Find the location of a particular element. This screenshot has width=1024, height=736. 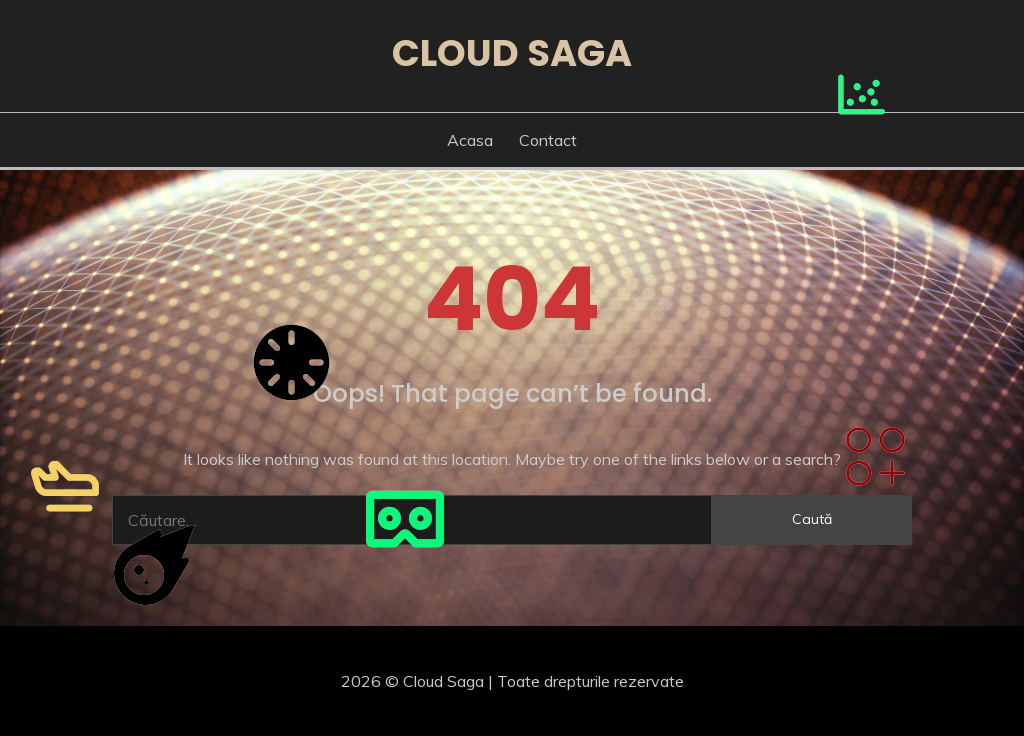

launch google cardboard VR experience is located at coordinates (405, 519).